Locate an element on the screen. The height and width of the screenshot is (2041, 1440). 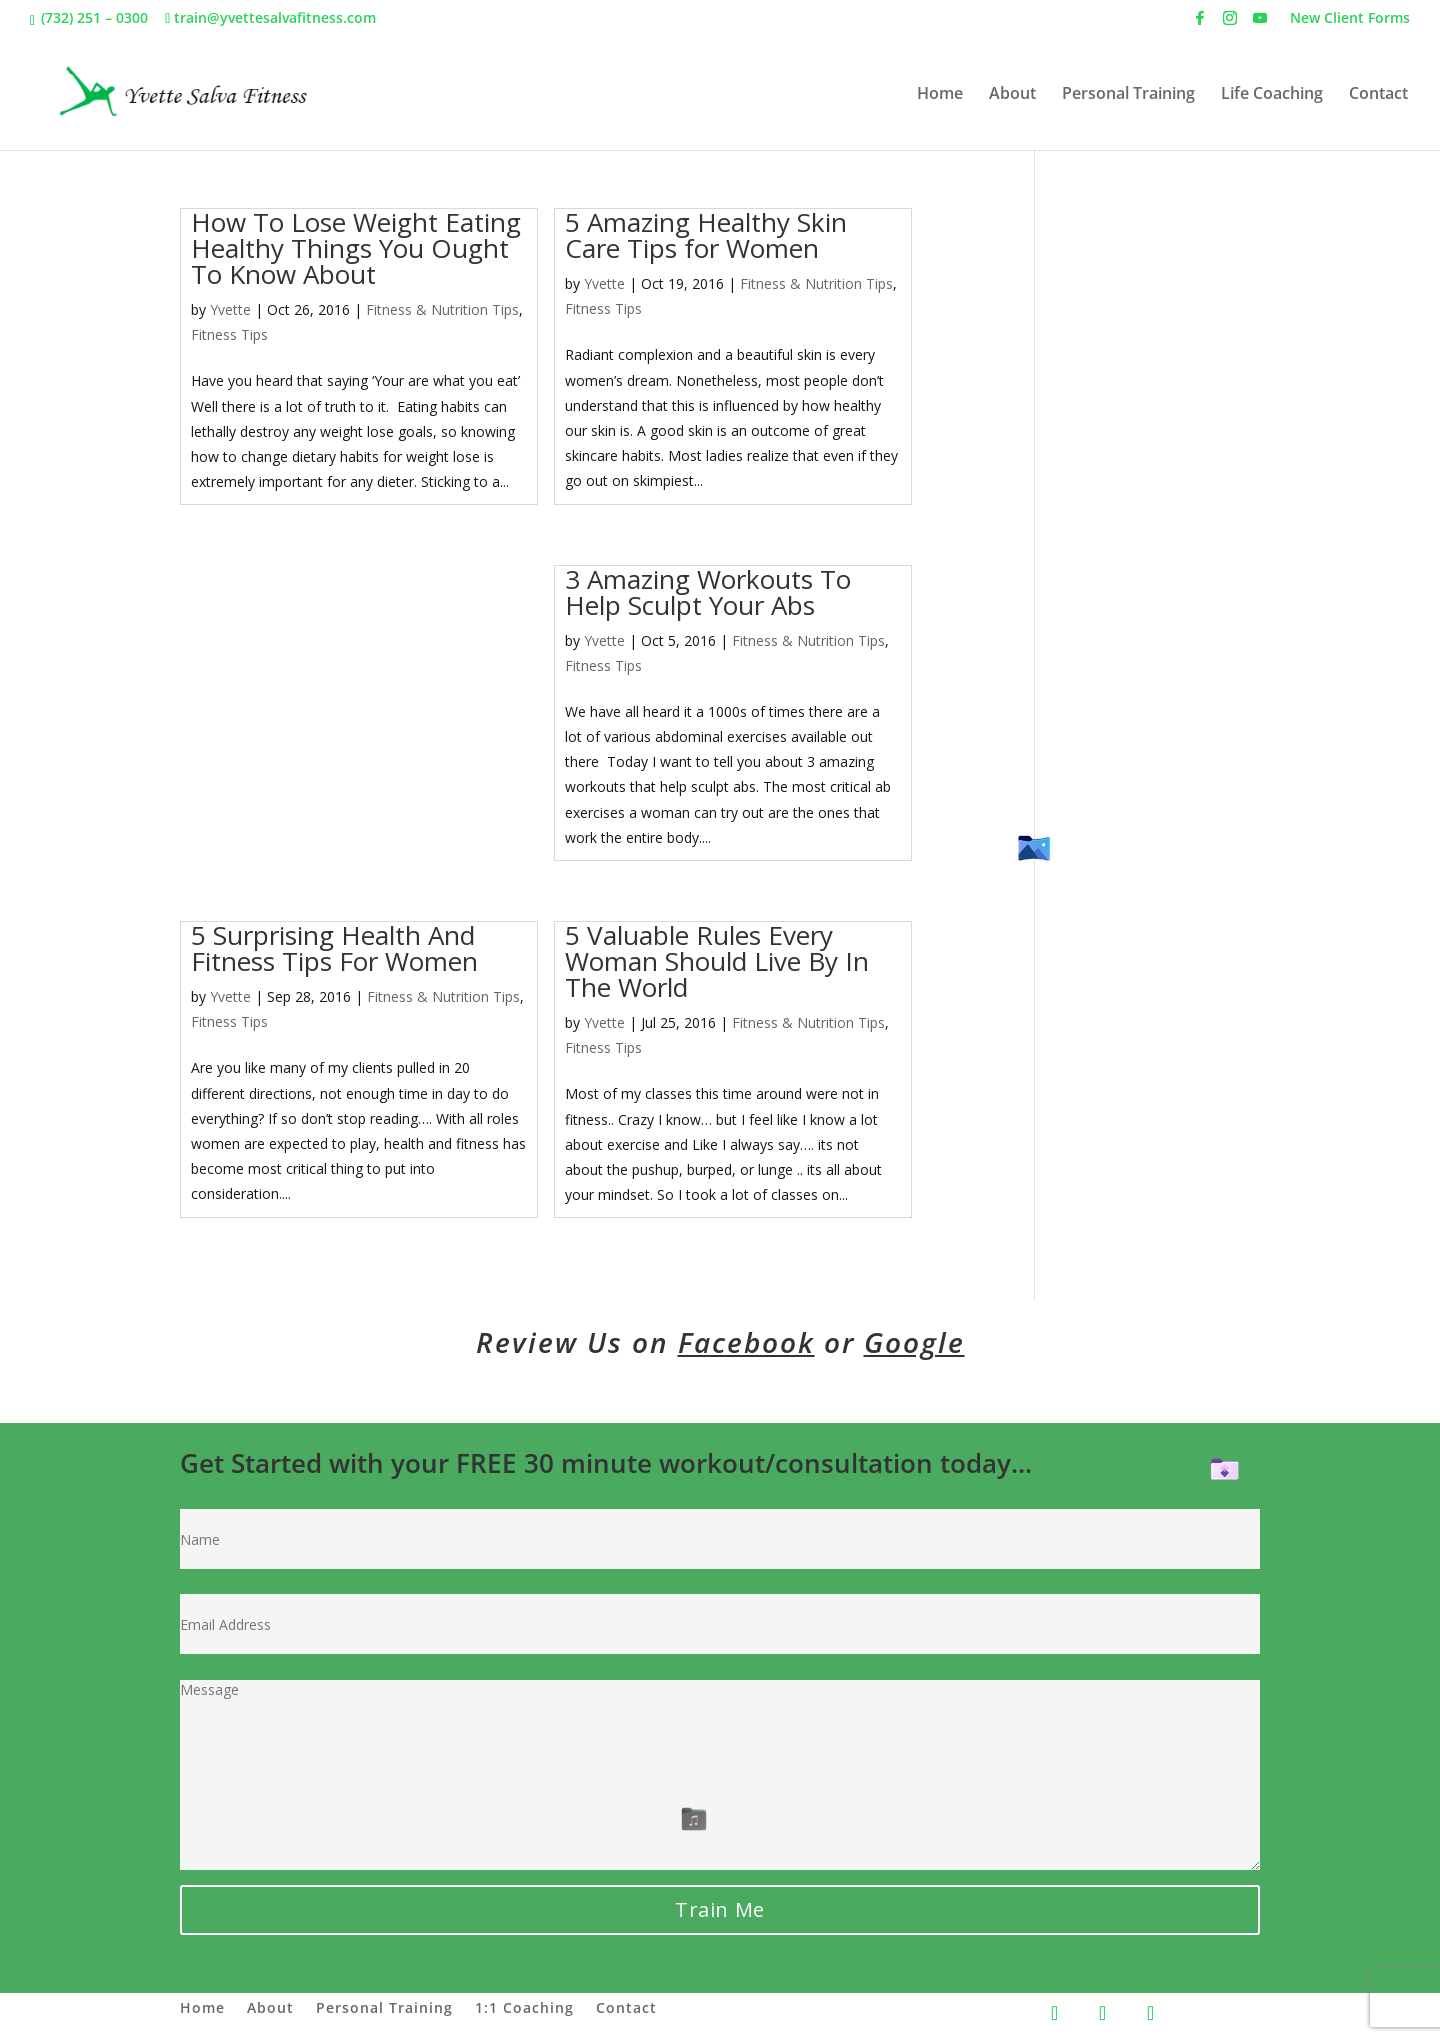
open microsoft finance documents folder is located at coordinates (1224, 1469).